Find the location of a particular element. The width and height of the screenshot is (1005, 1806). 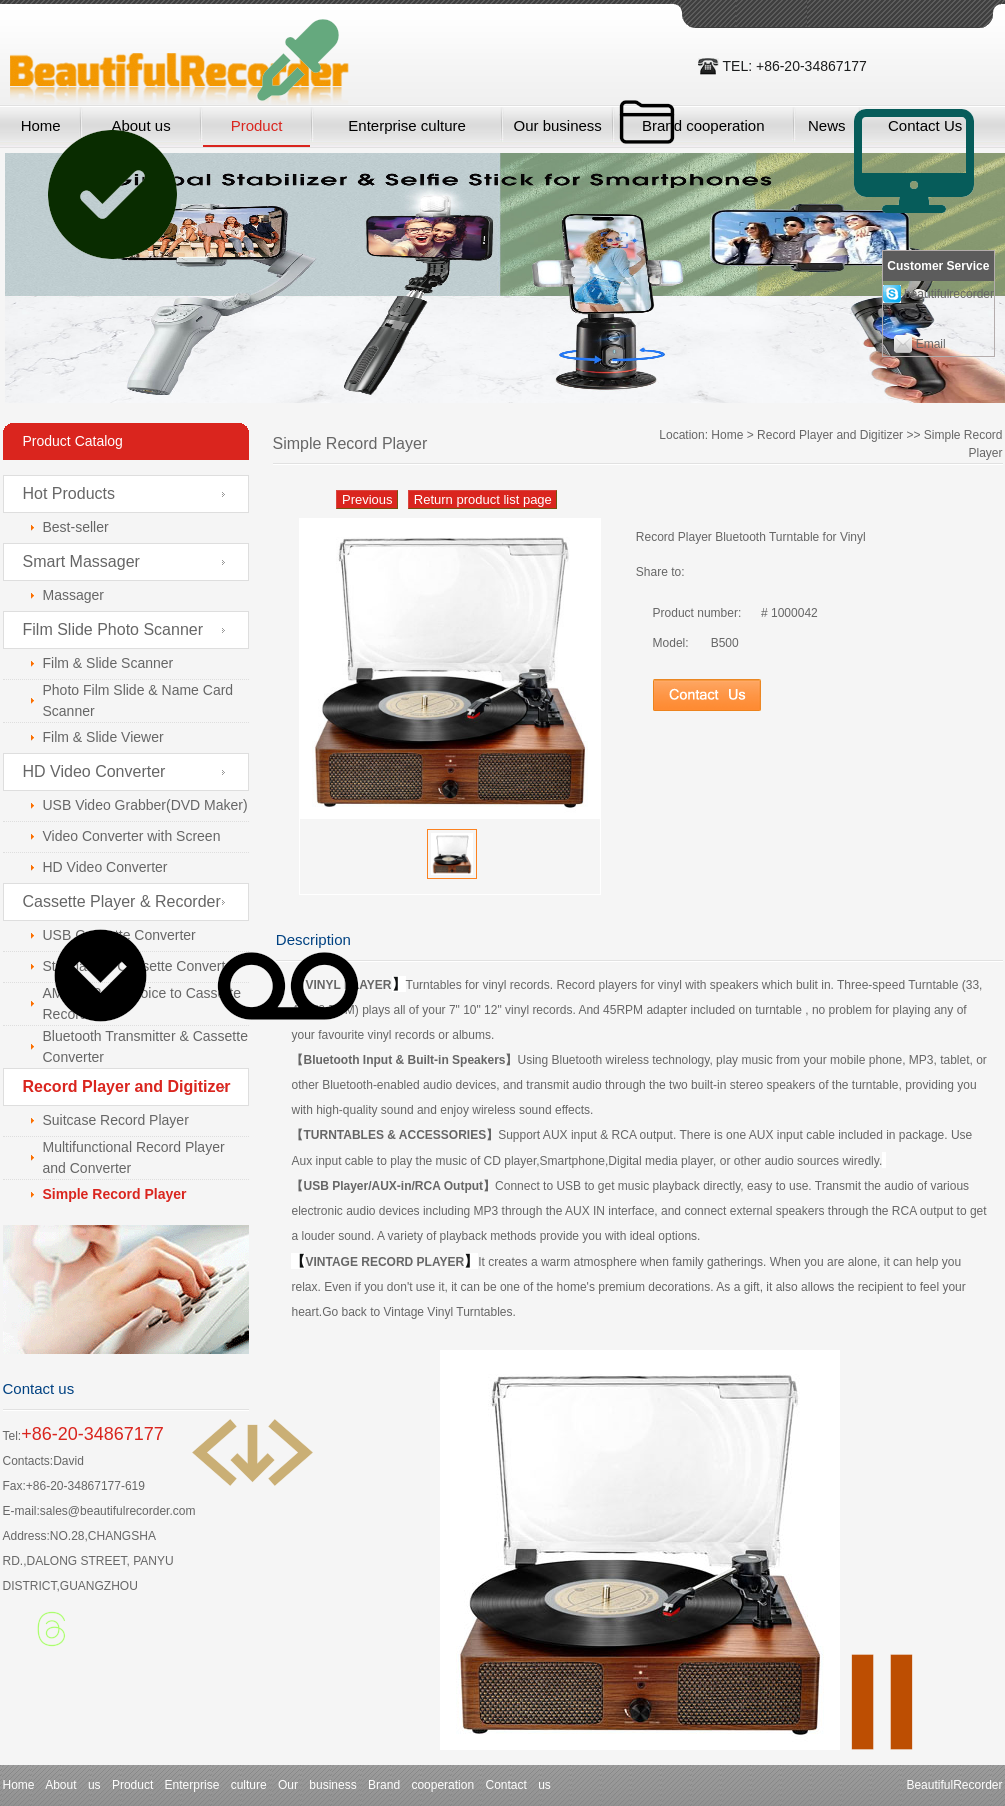

pause media playback is located at coordinates (882, 1702).